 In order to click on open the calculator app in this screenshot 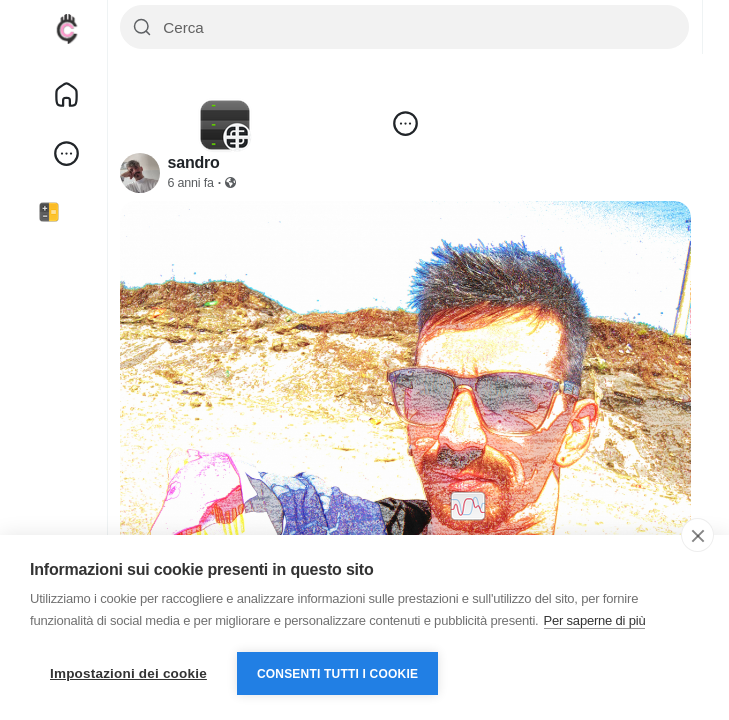, I will do `click(49, 212)`.